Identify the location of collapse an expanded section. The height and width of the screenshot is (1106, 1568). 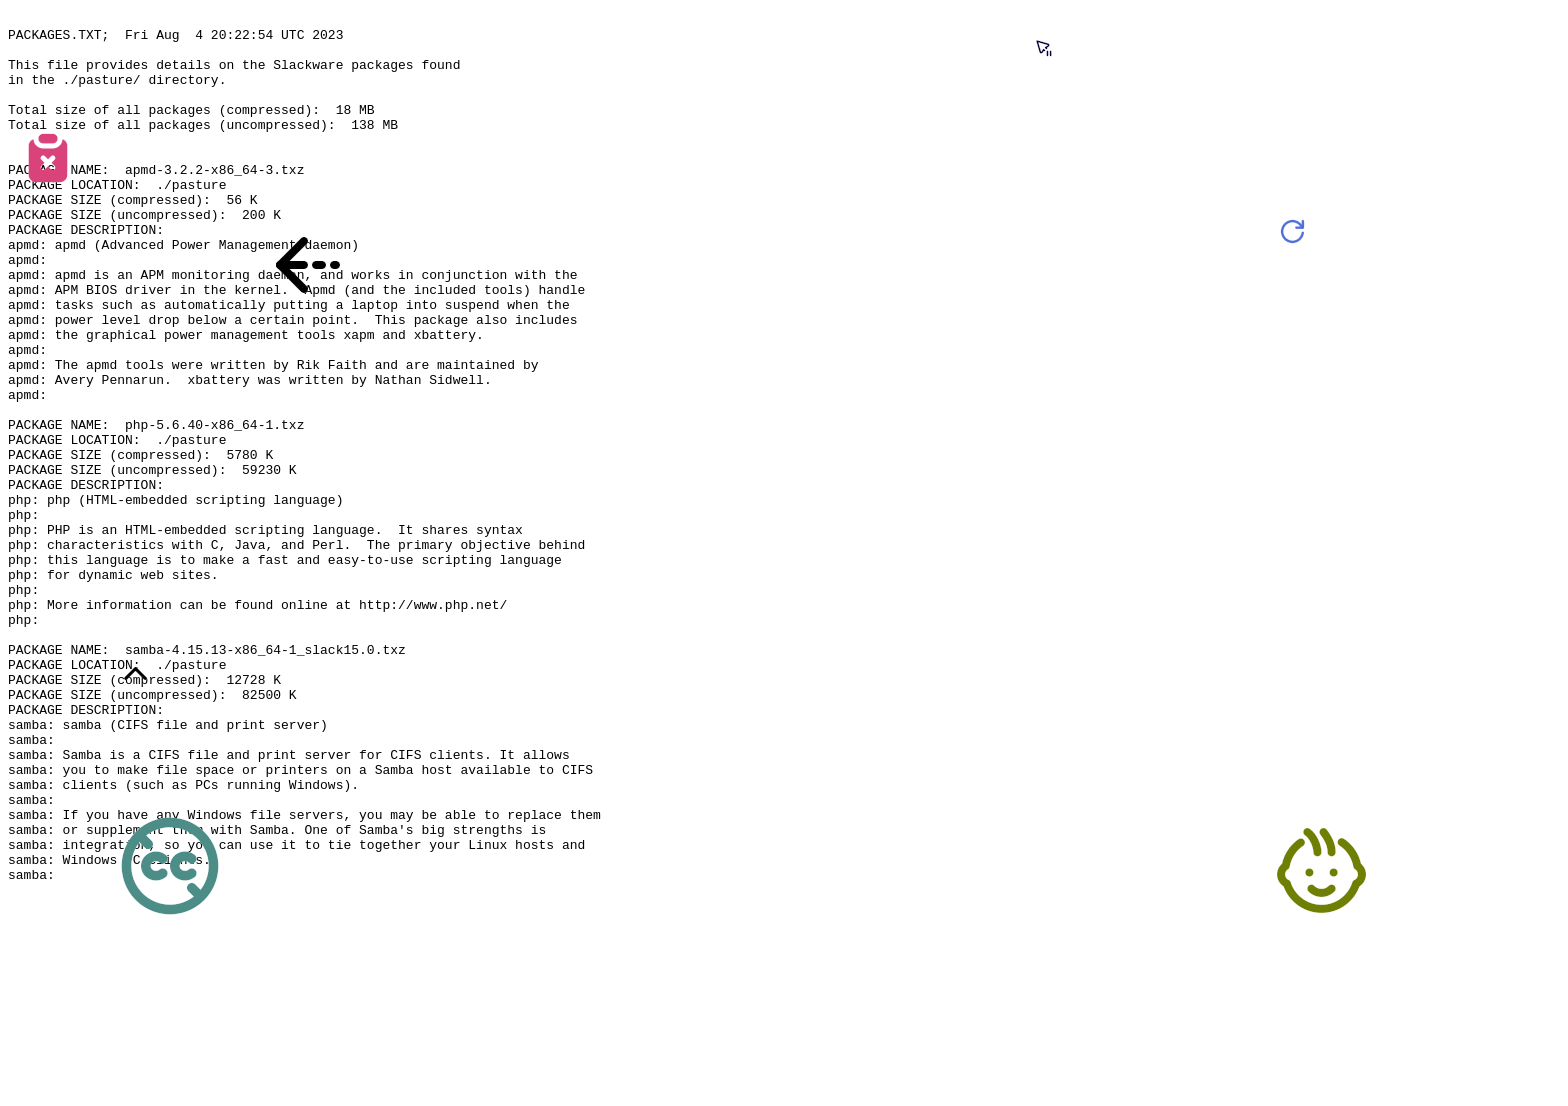
(135, 673).